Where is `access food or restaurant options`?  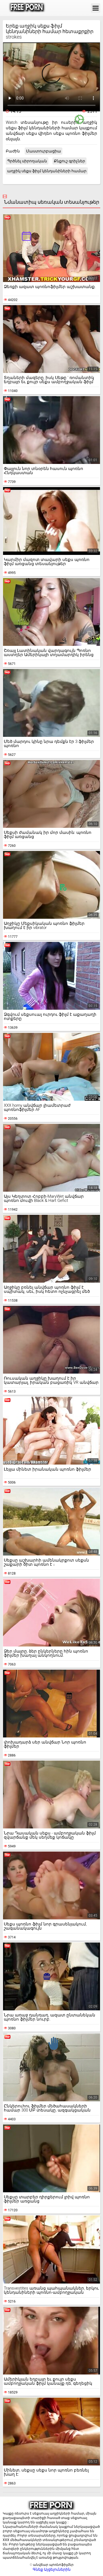 access food or restaurant options is located at coordinates (47, 1976).